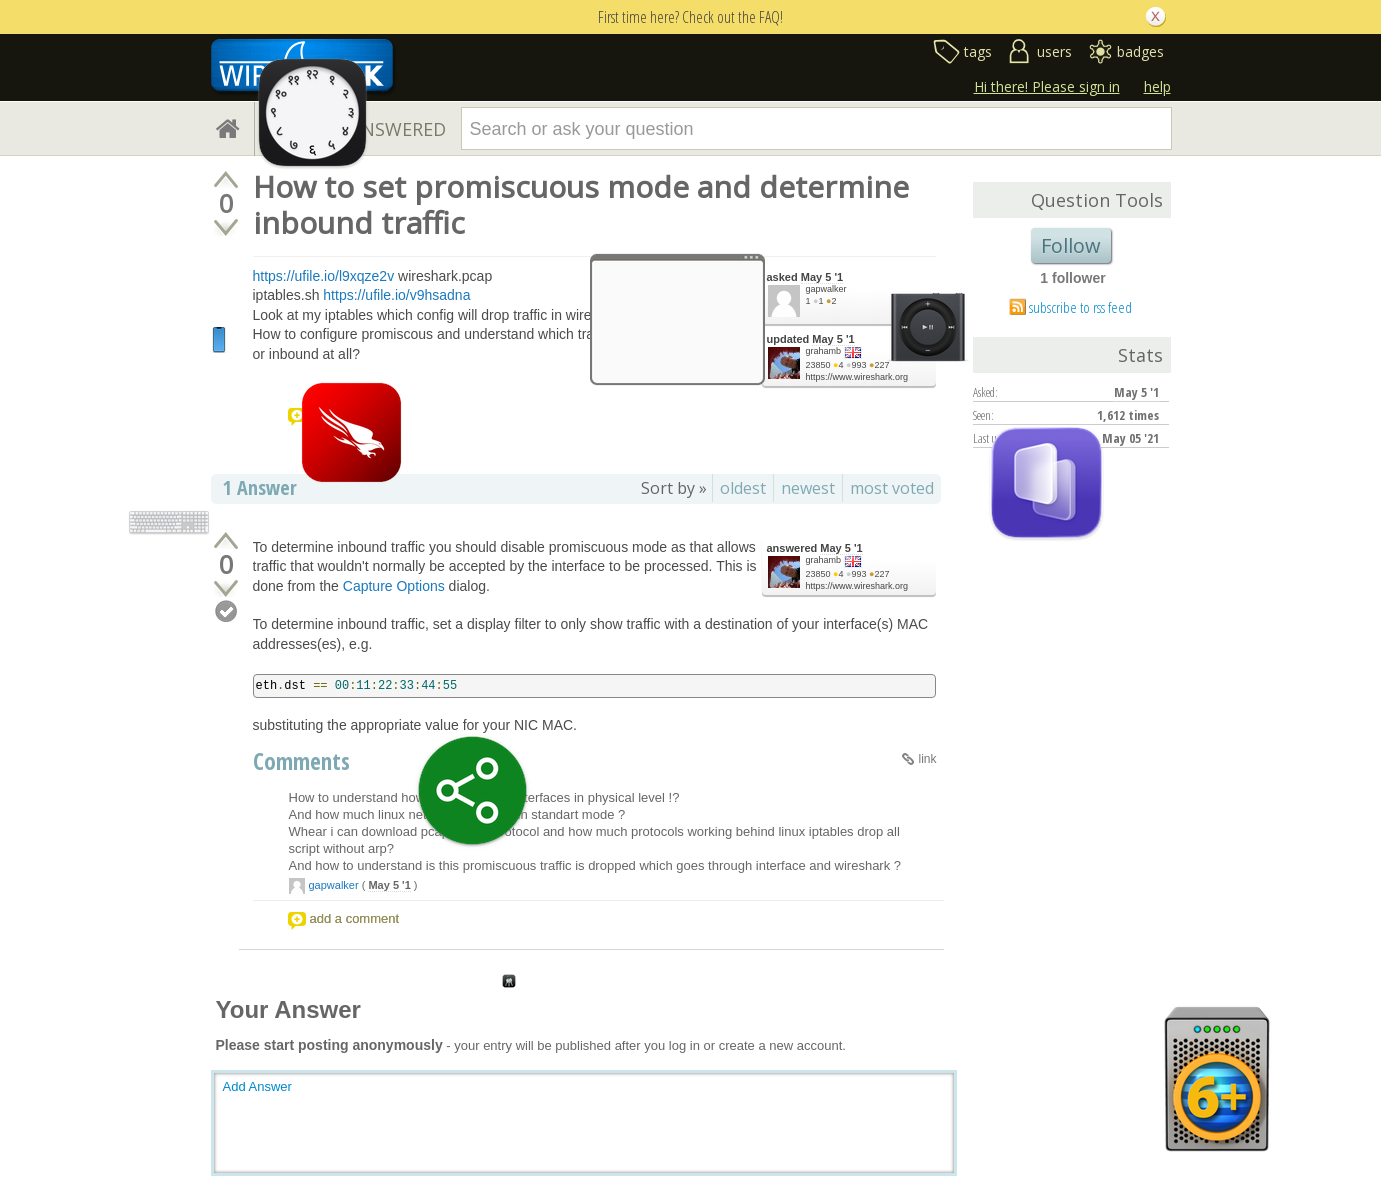 The width and height of the screenshot is (1381, 1196). I want to click on open keychain access to manage saved passwords, so click(509, 981).